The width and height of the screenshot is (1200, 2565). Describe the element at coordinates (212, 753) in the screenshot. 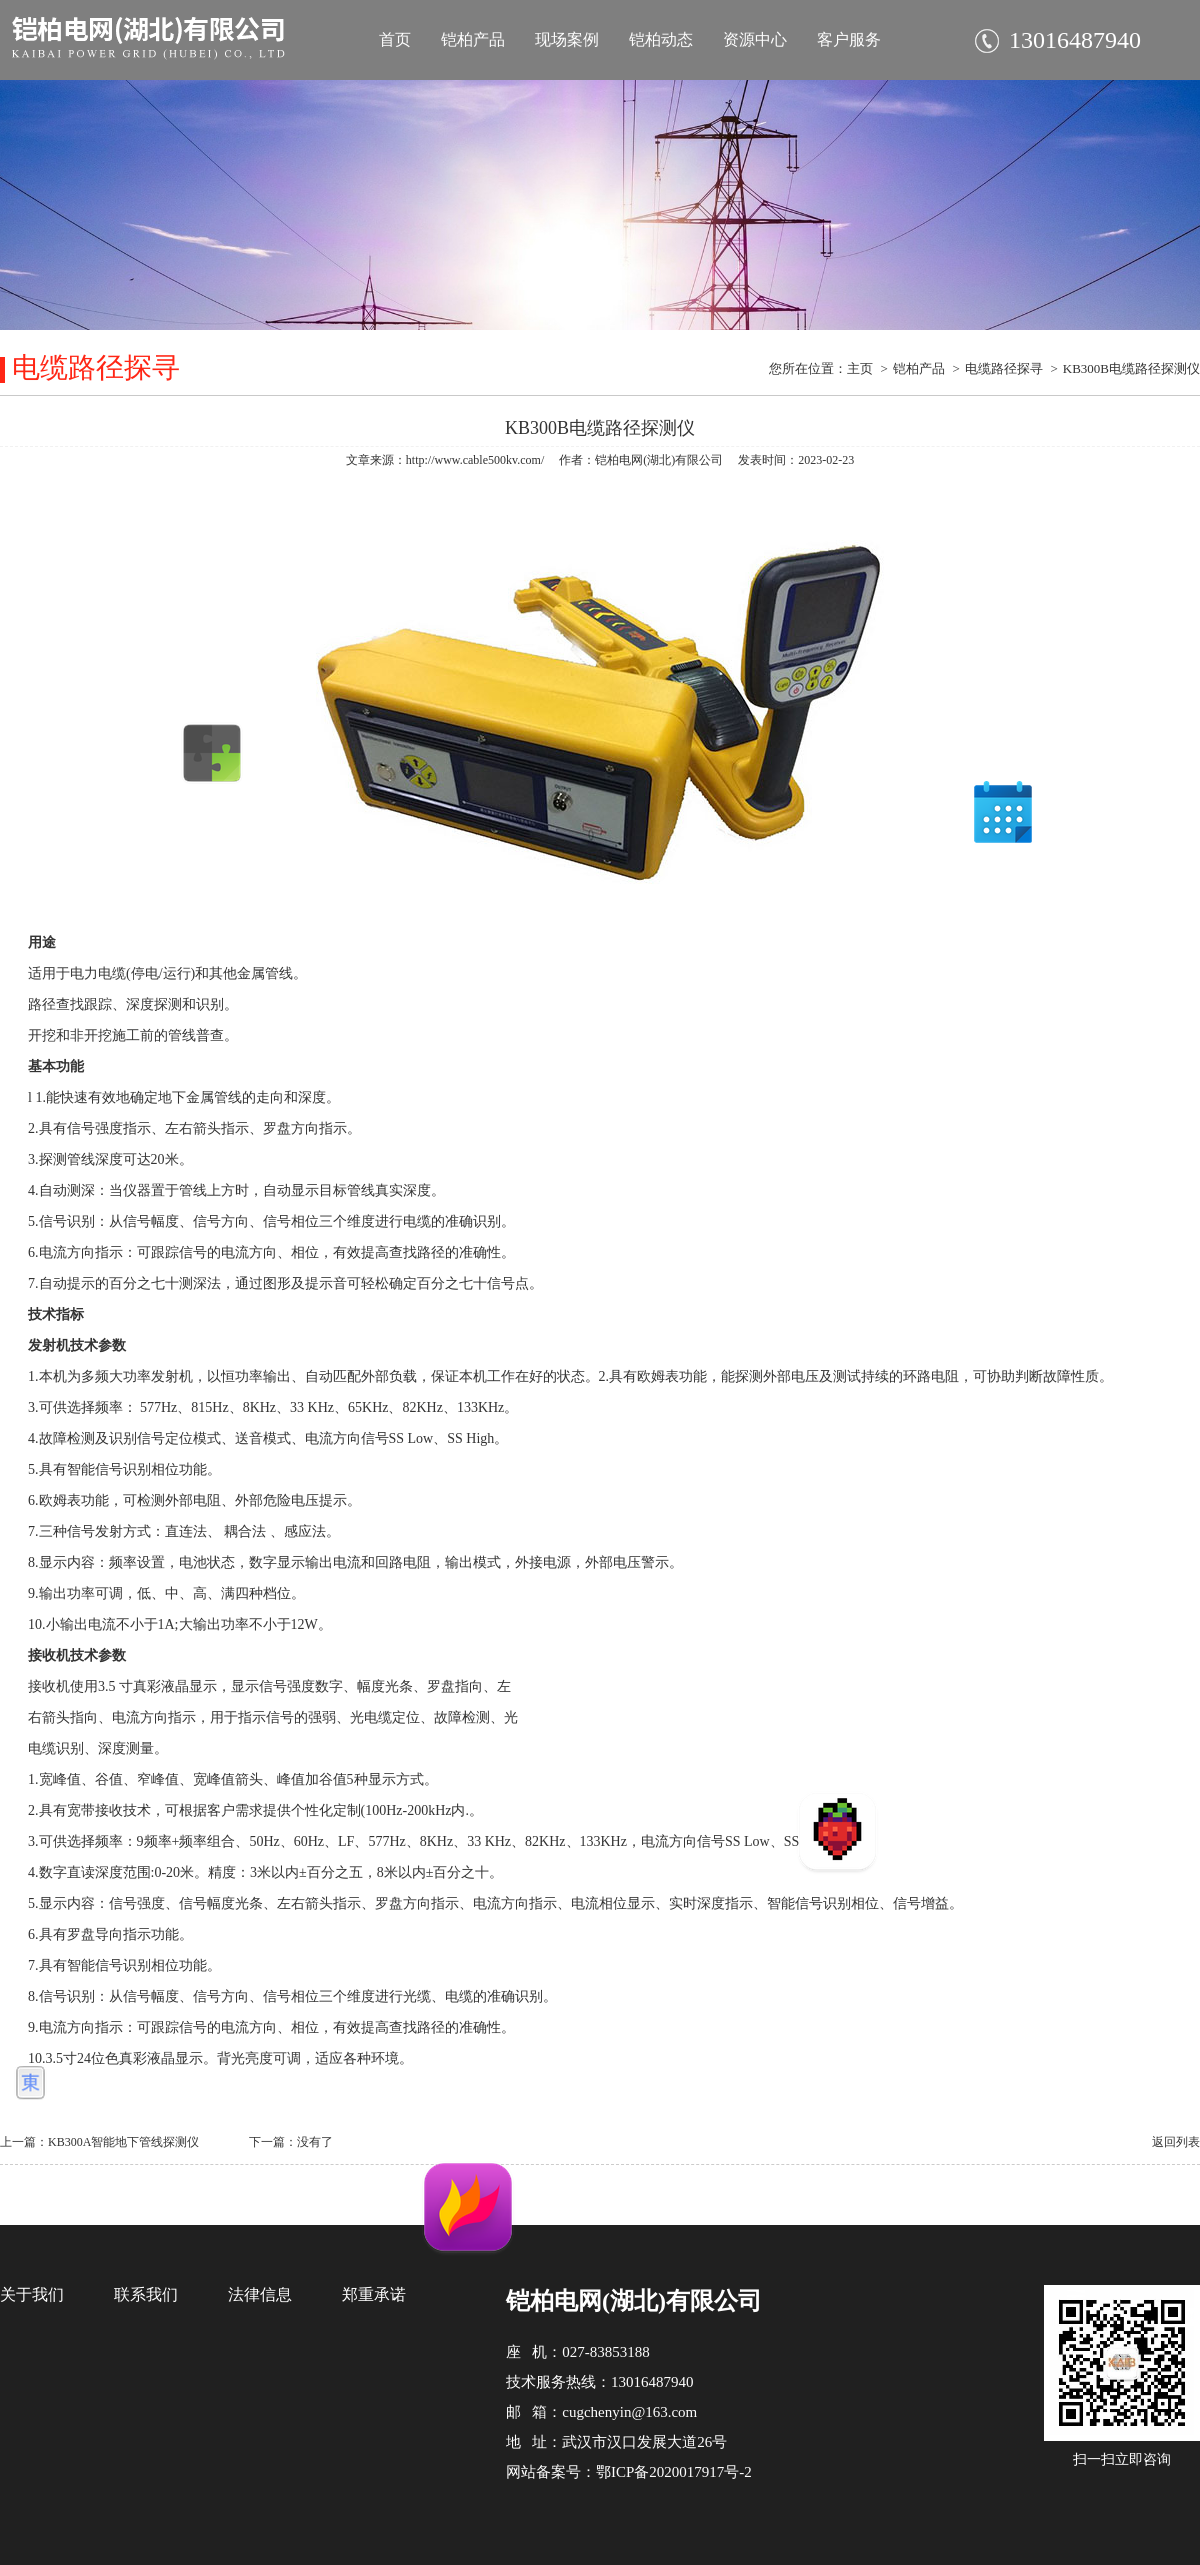

I see `open gnome shell extensions manager` at that location.